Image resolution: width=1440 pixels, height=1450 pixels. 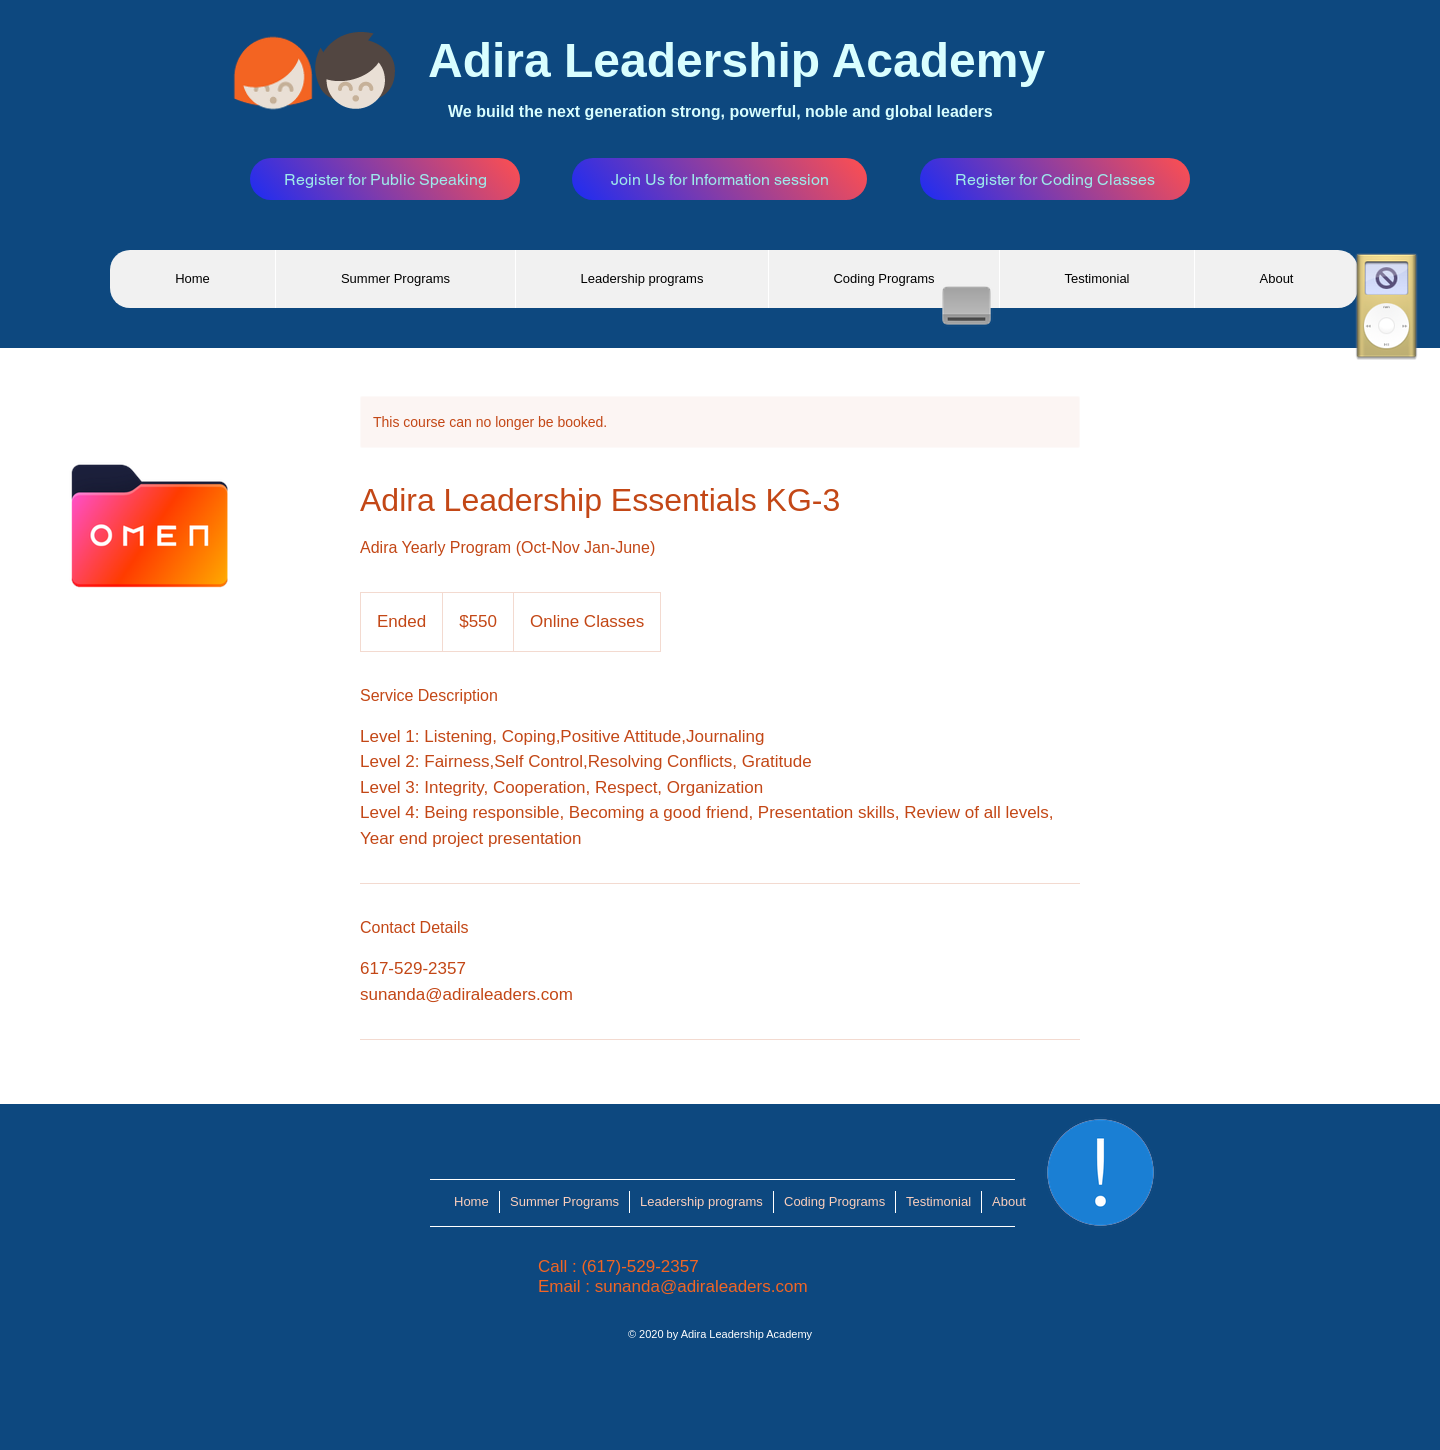 I want to click on access removable storage device, so click(x=966, y=305).